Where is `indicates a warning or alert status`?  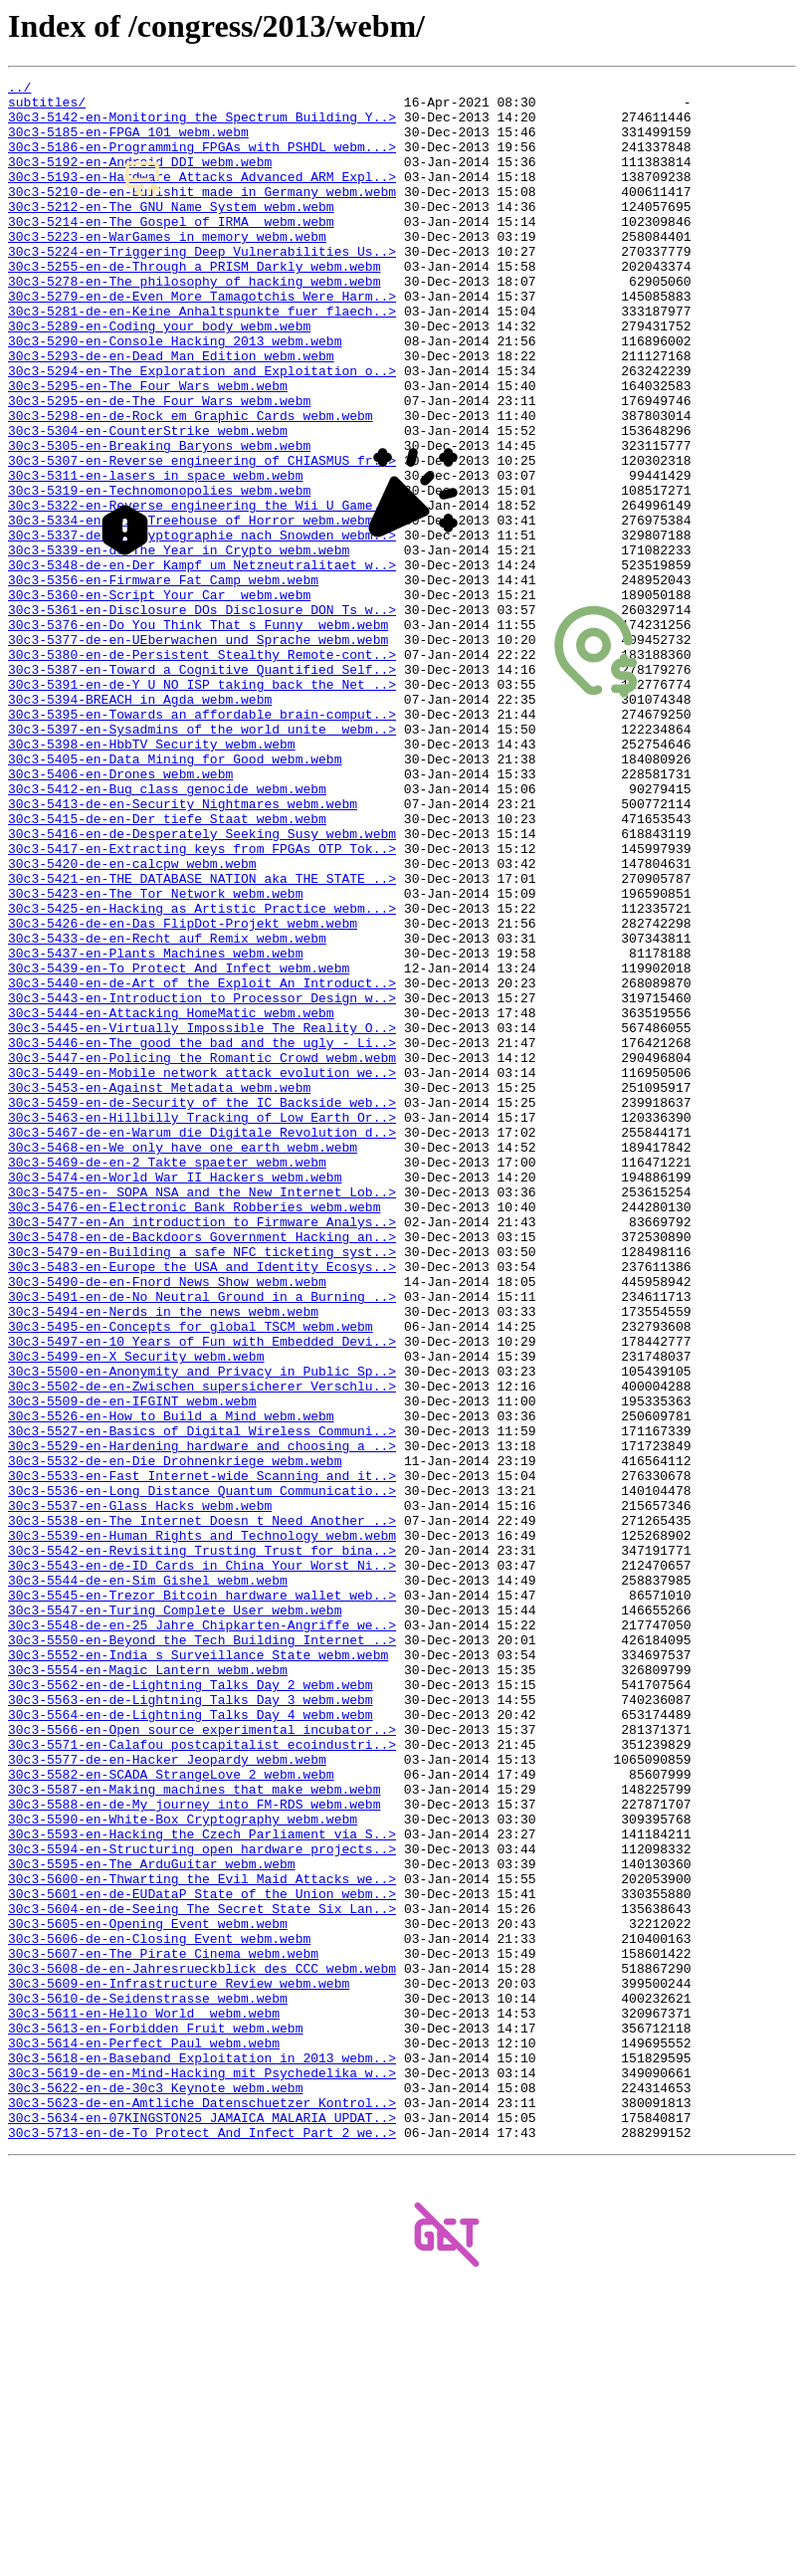
indicates a warning or alert status is located at coordinates (124, 530).